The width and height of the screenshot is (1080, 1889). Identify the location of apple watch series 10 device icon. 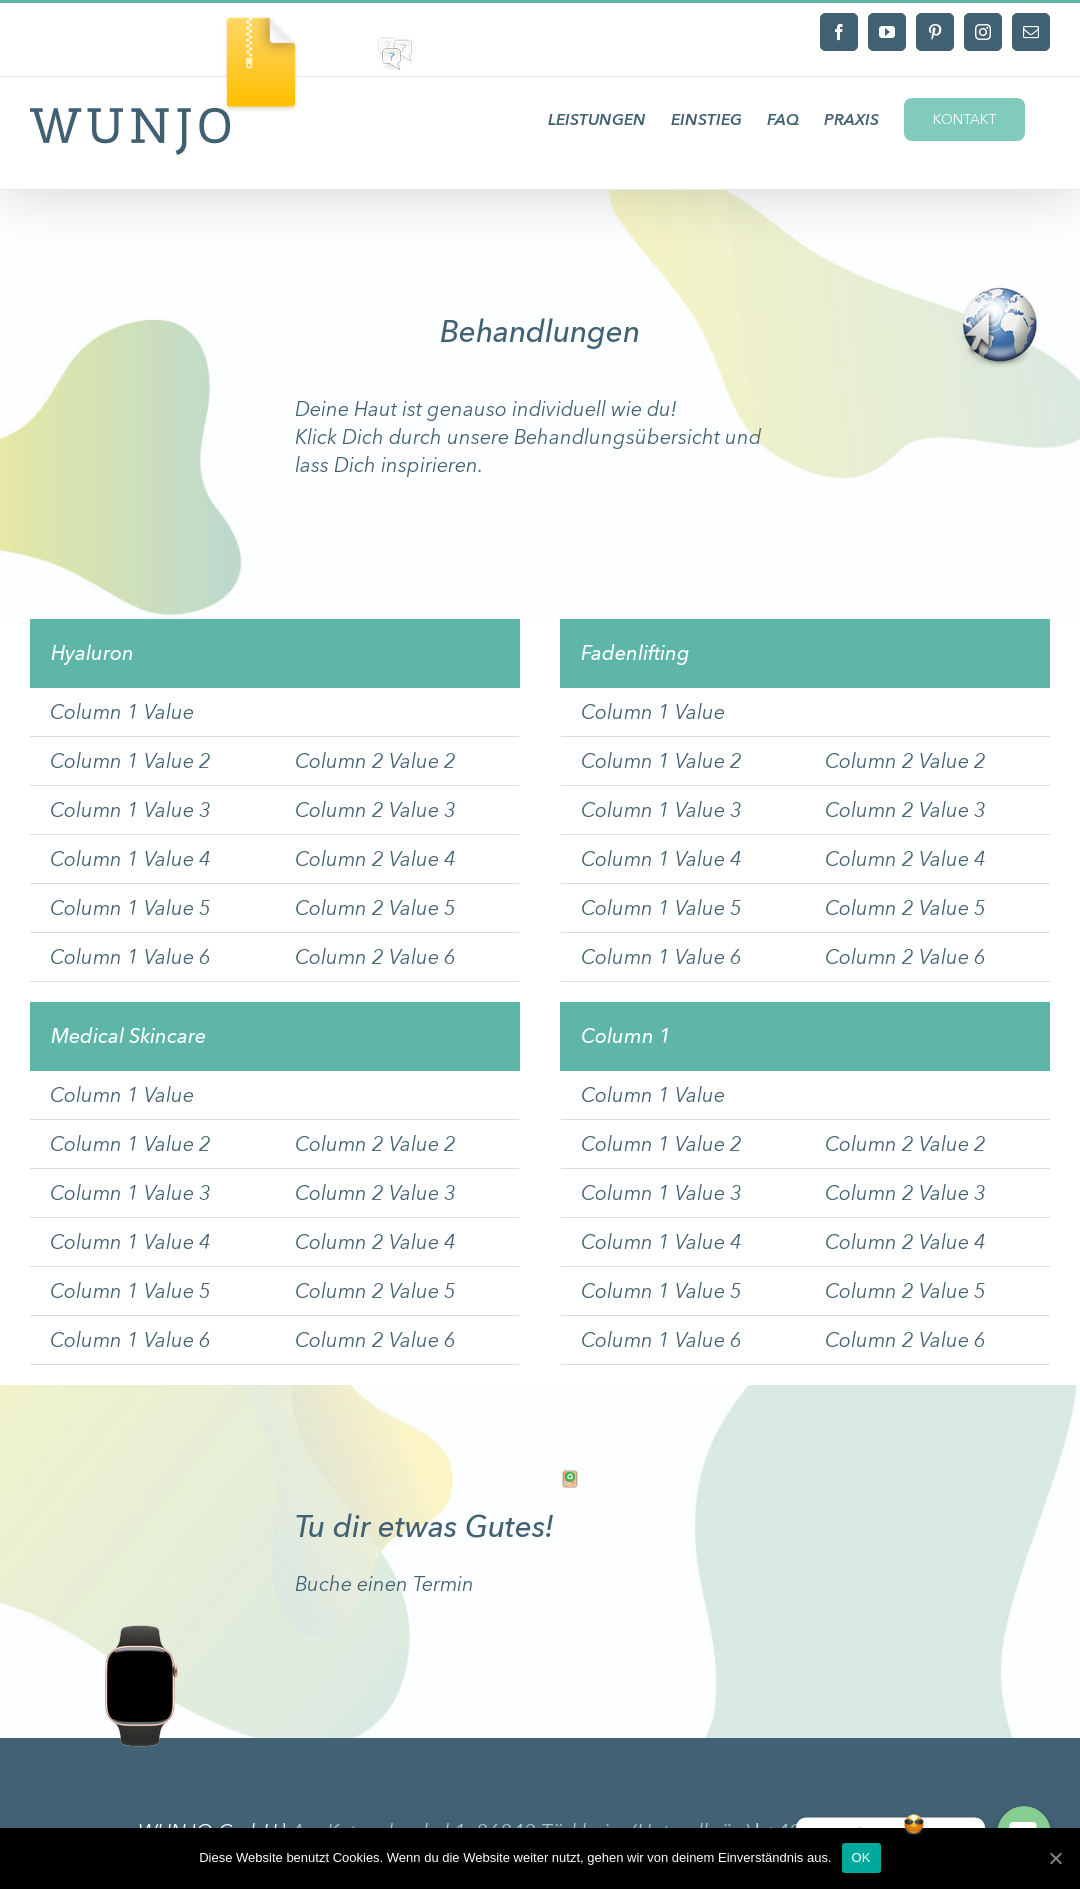
(140, 1686).